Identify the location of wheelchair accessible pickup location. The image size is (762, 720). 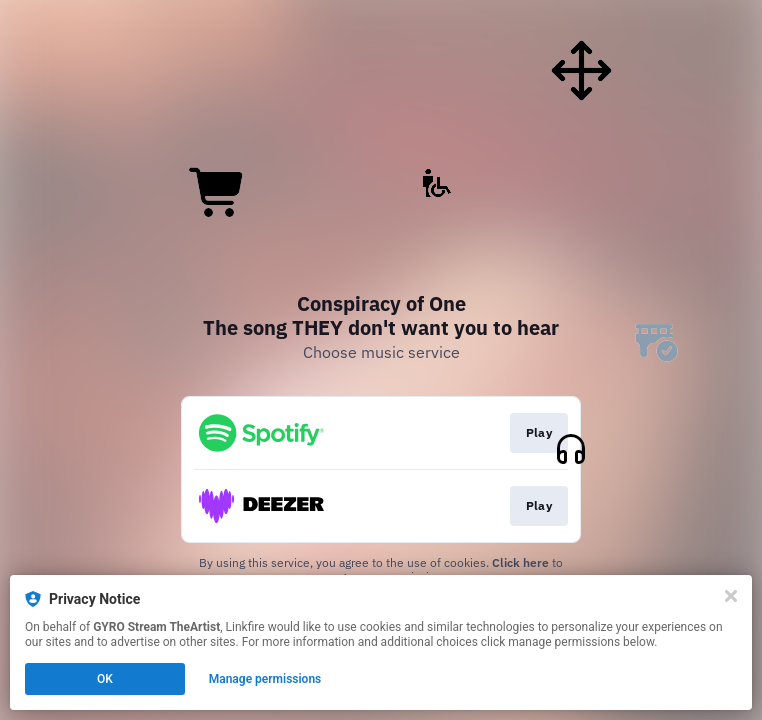
(436, 183).